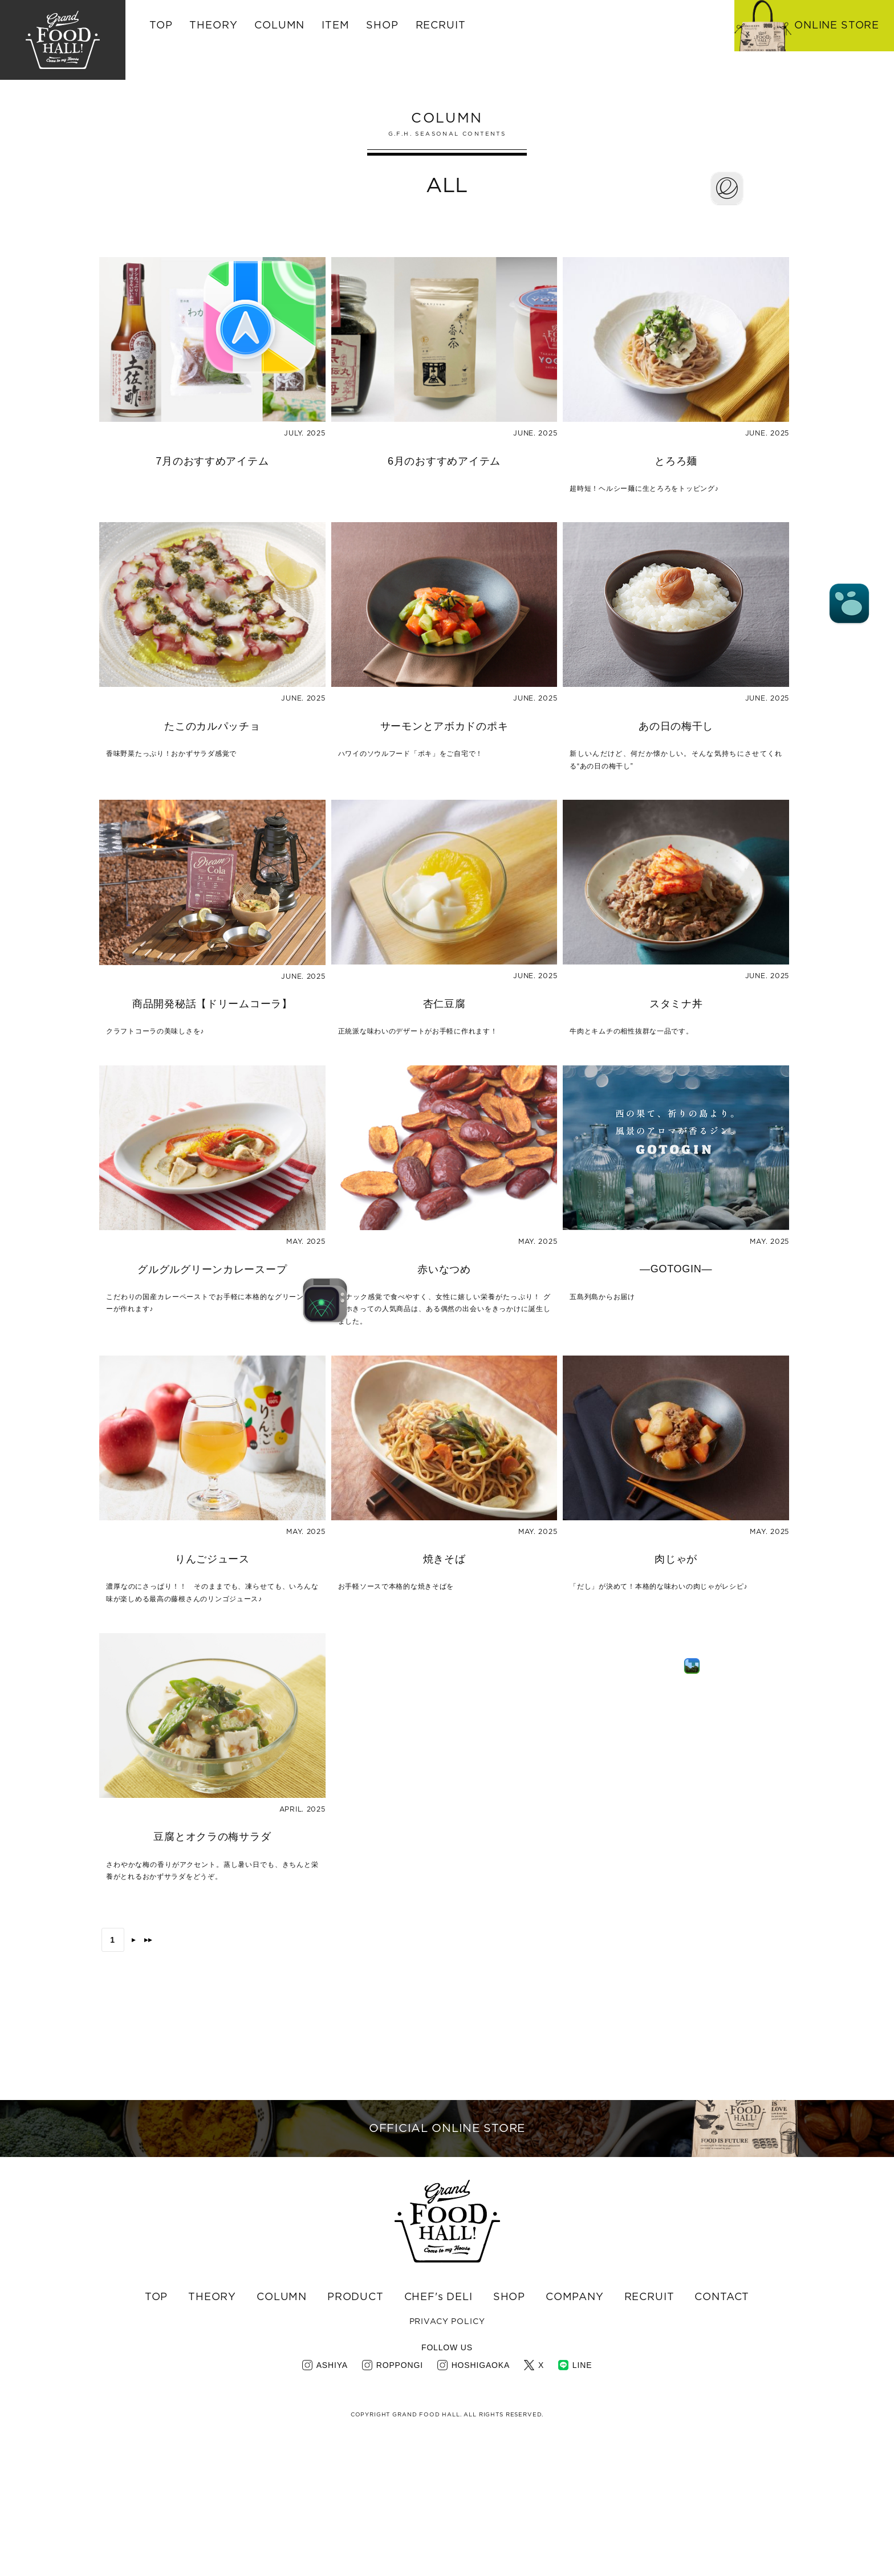 The image size is (894, 2576). Describe the element at coordinates (692, 1666) in the screenshot. I see `open tetzle jigsaw puzzle game` at that location.